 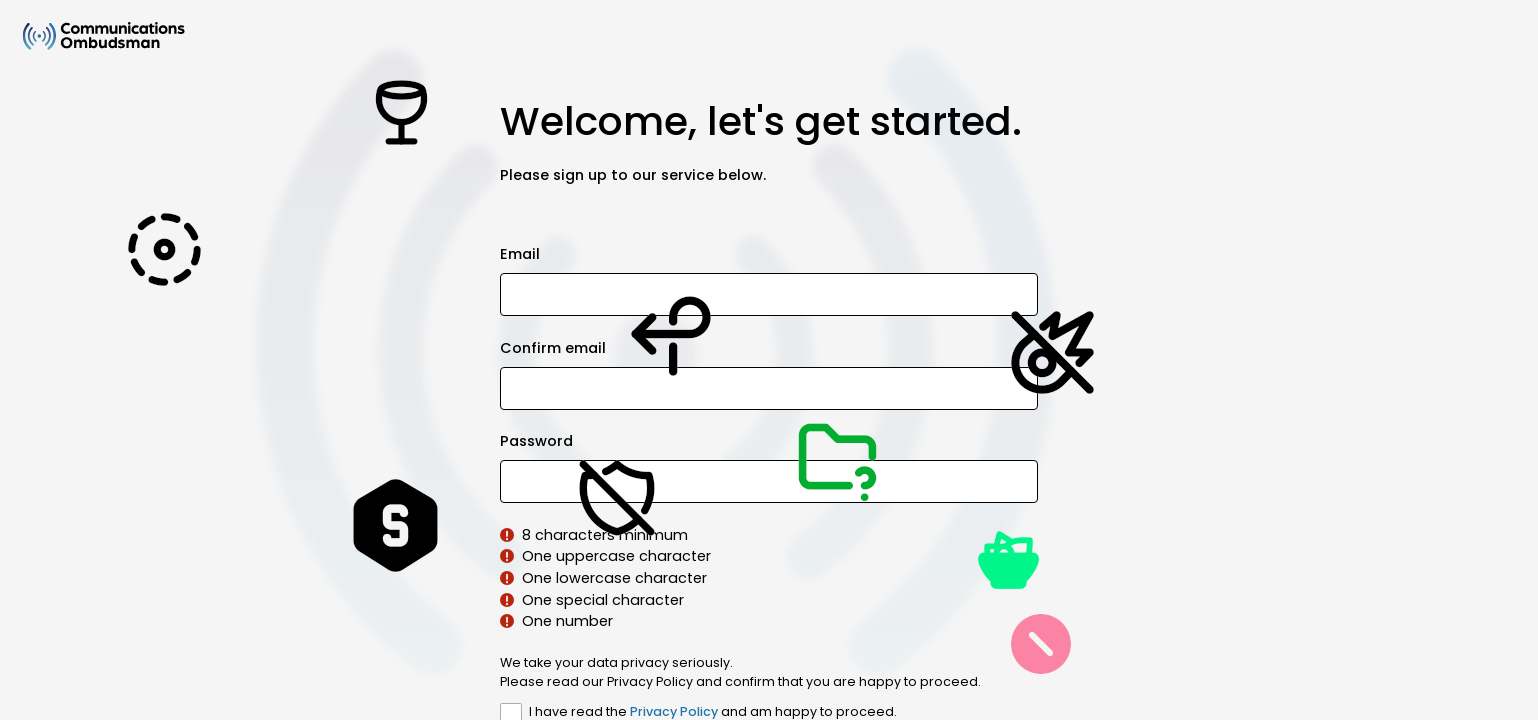 I want to click on view cocktail or drink menu, so click(x=401, y=112).